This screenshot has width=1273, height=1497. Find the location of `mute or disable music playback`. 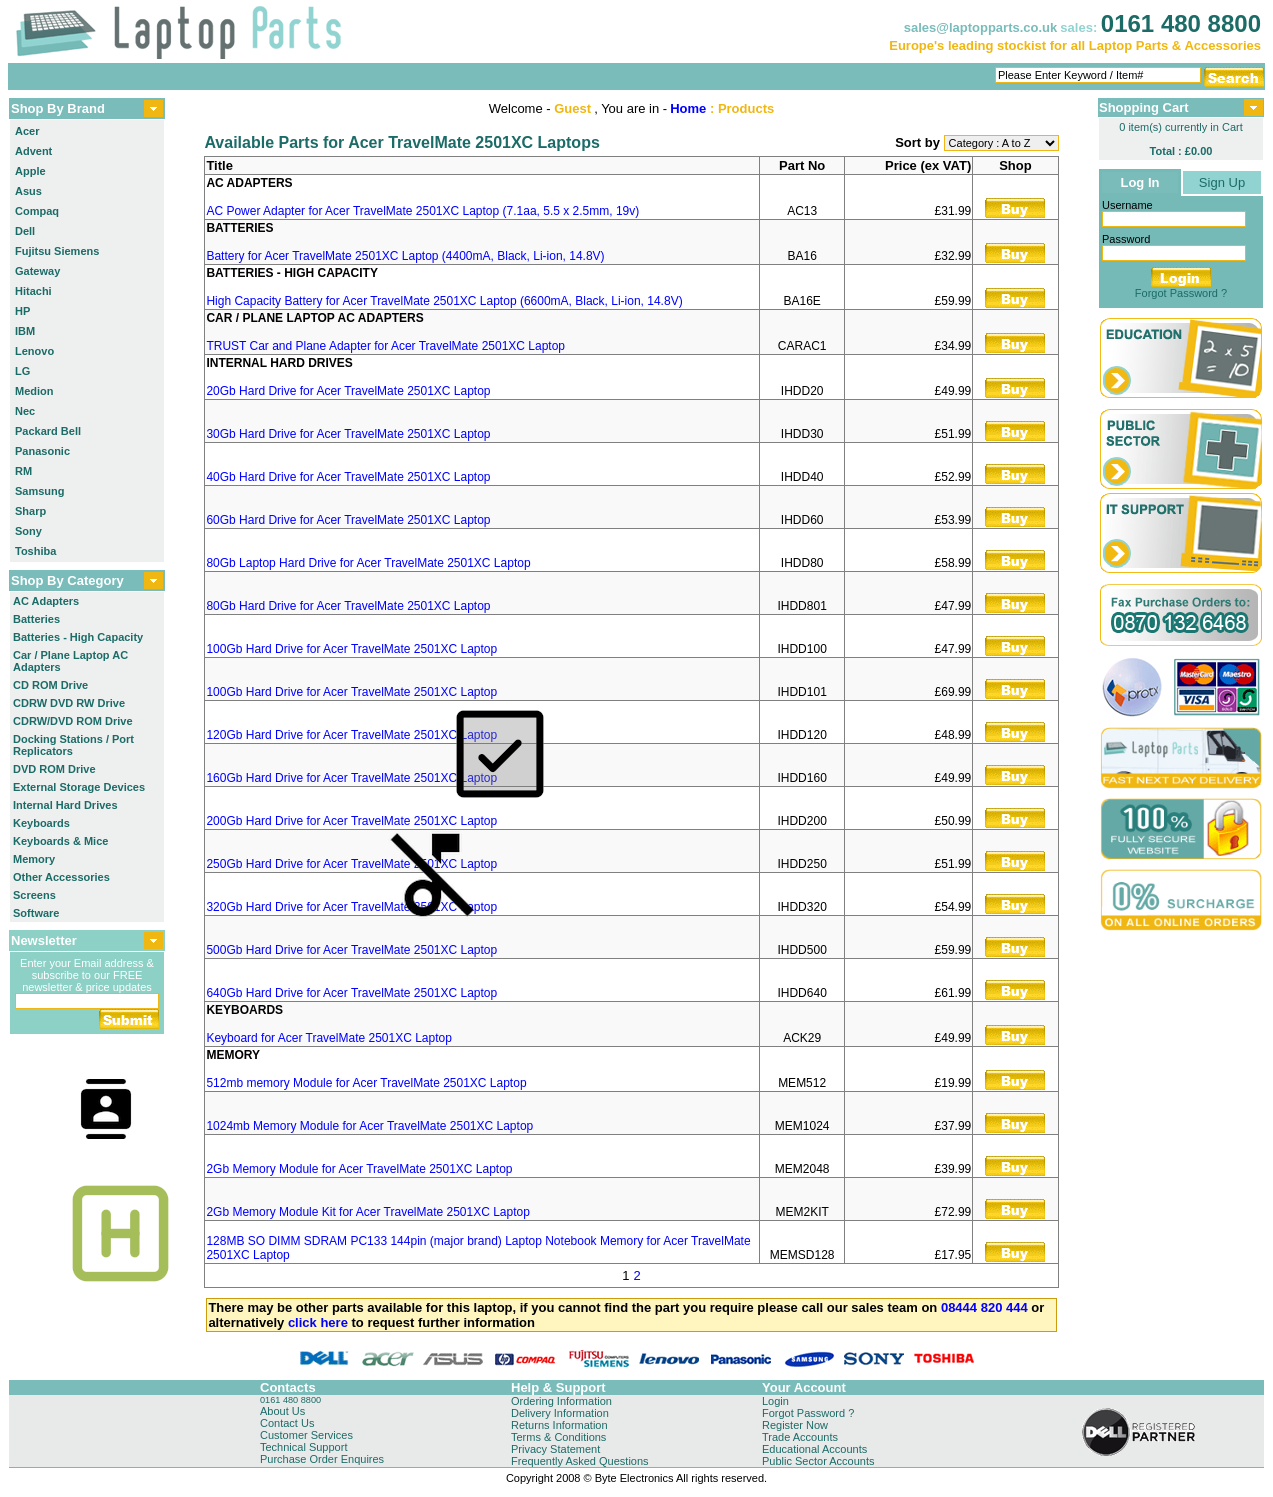

mute or disable music playback is located at coordinates (432, 875).